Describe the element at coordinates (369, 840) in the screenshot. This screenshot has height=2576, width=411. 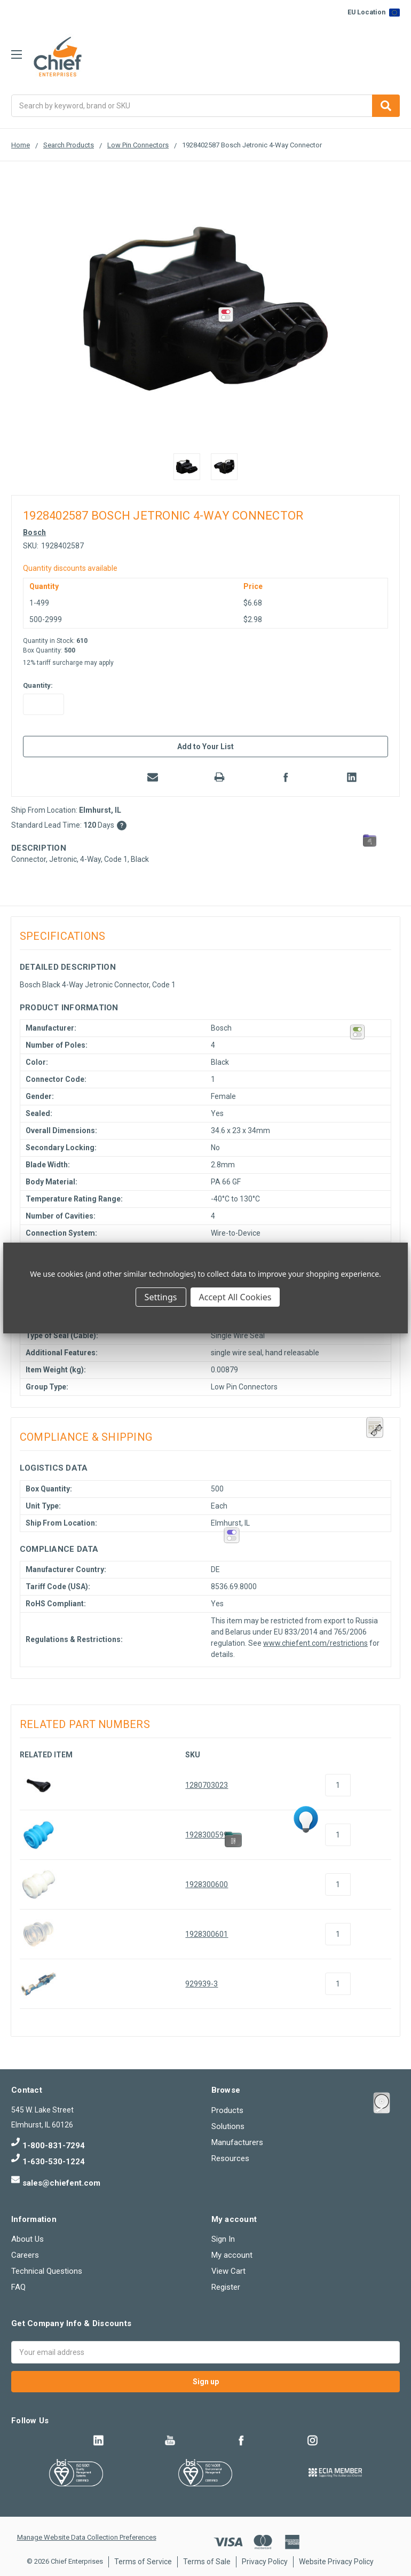
I see `open insync cloud sync folder` at that location.